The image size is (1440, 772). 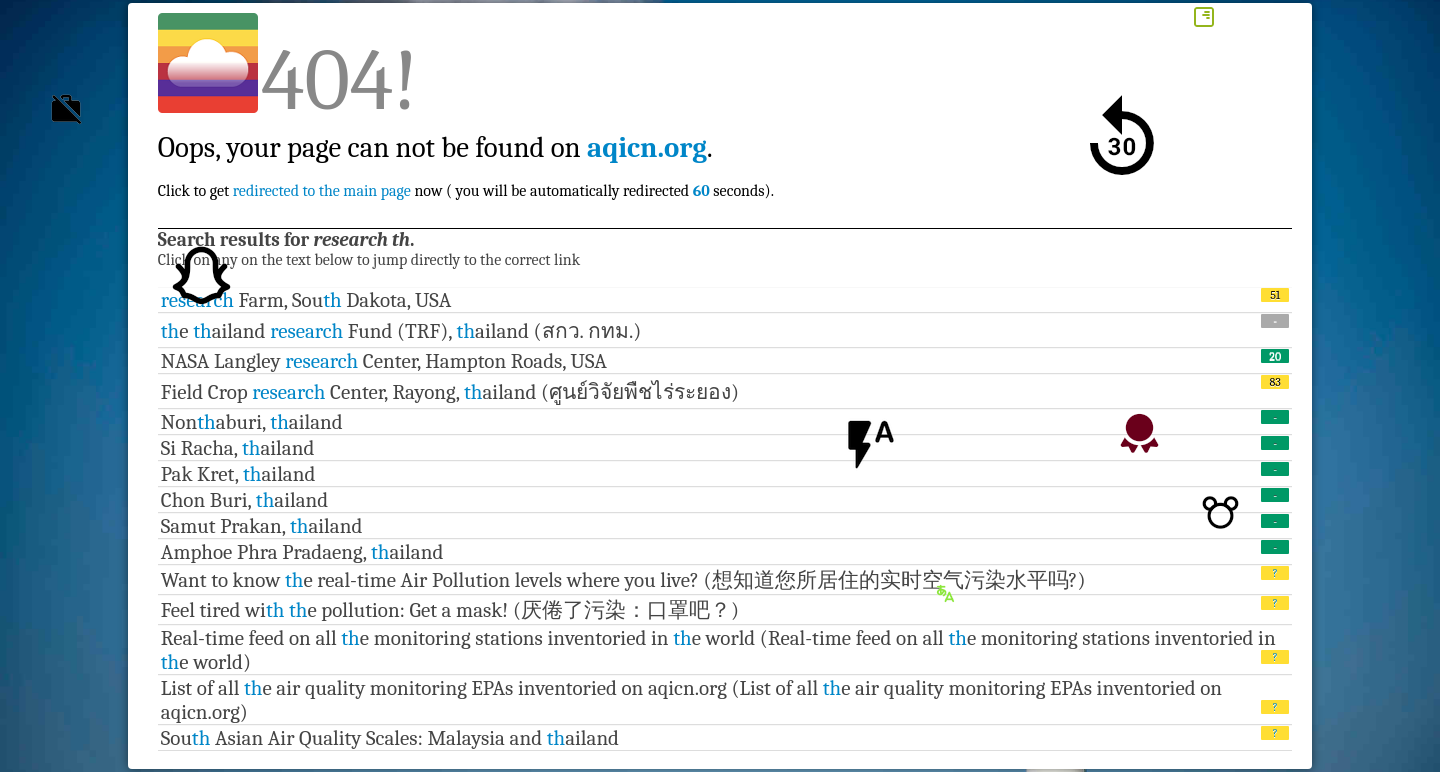 I want to click on switch to Japanese hiragana input, so click(x=945, y=593).